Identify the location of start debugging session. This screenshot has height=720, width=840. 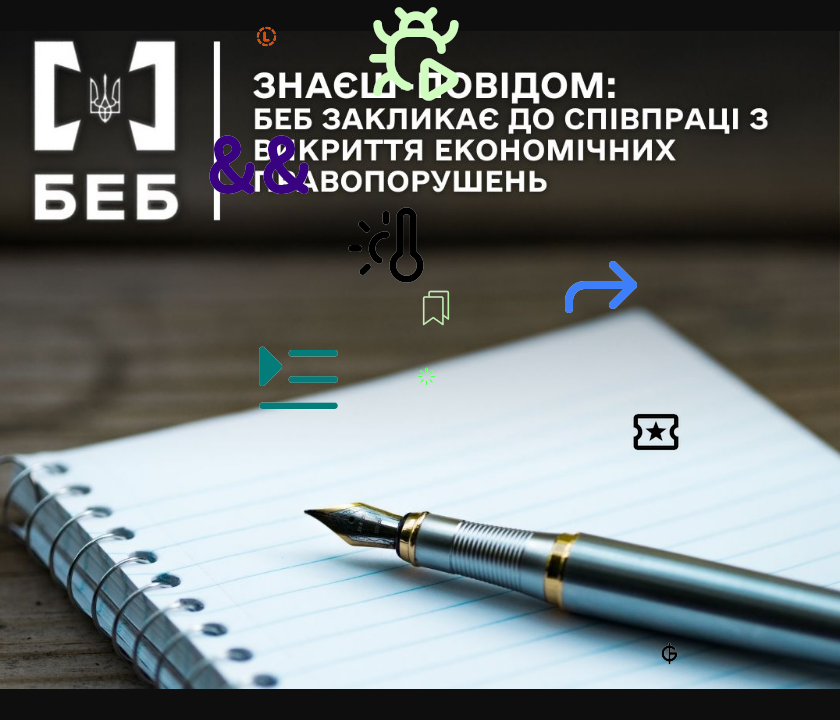
(416, 54).